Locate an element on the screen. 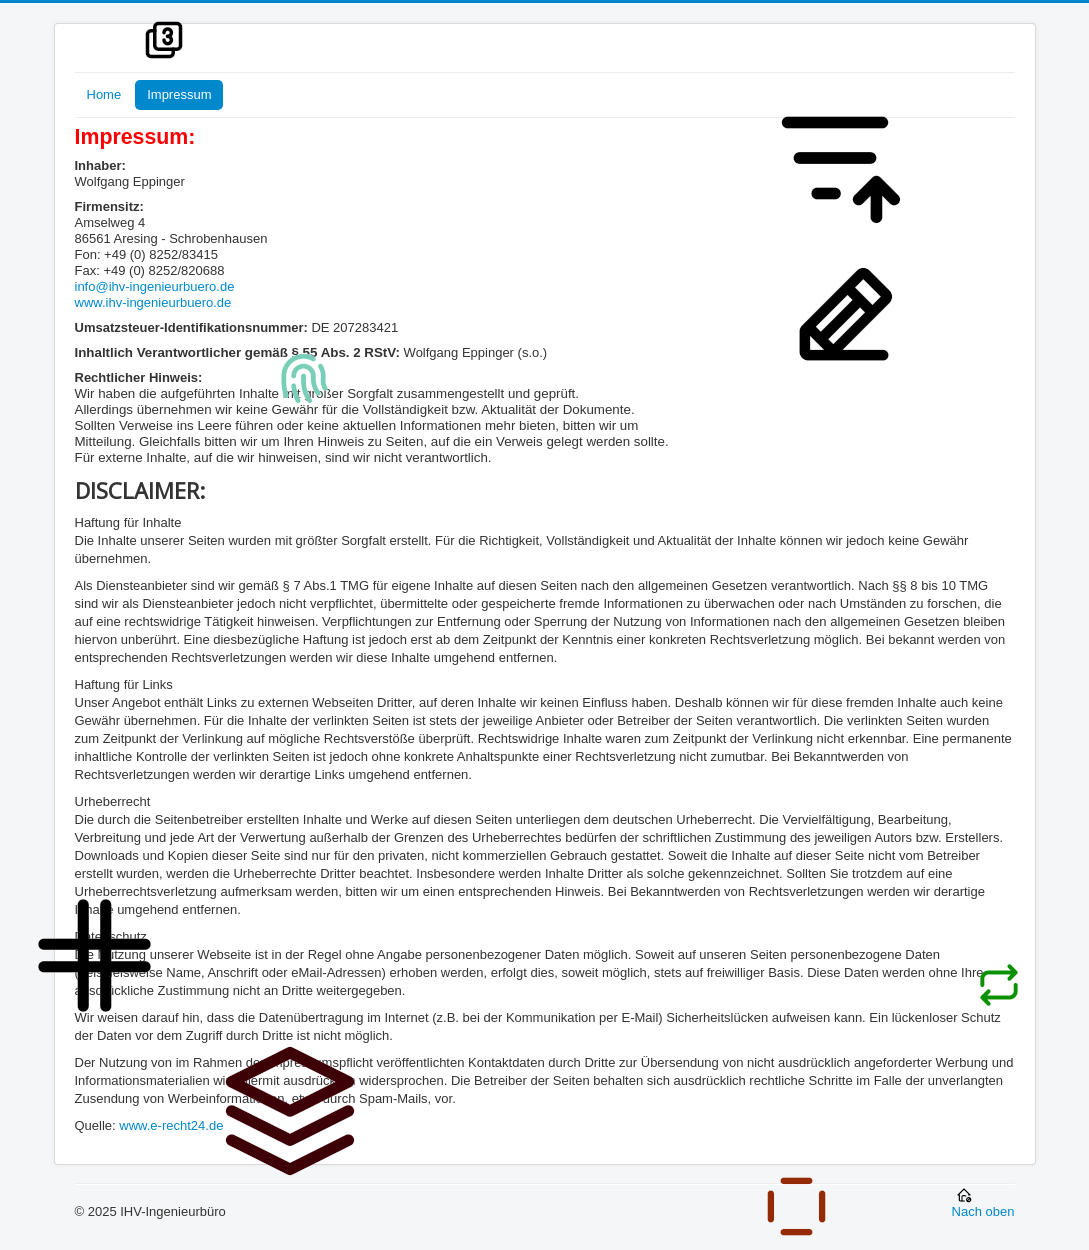 The height and width of the screenshot is (1250, 1089). enable repeat mode for playback is located at coordinates (999, 985).